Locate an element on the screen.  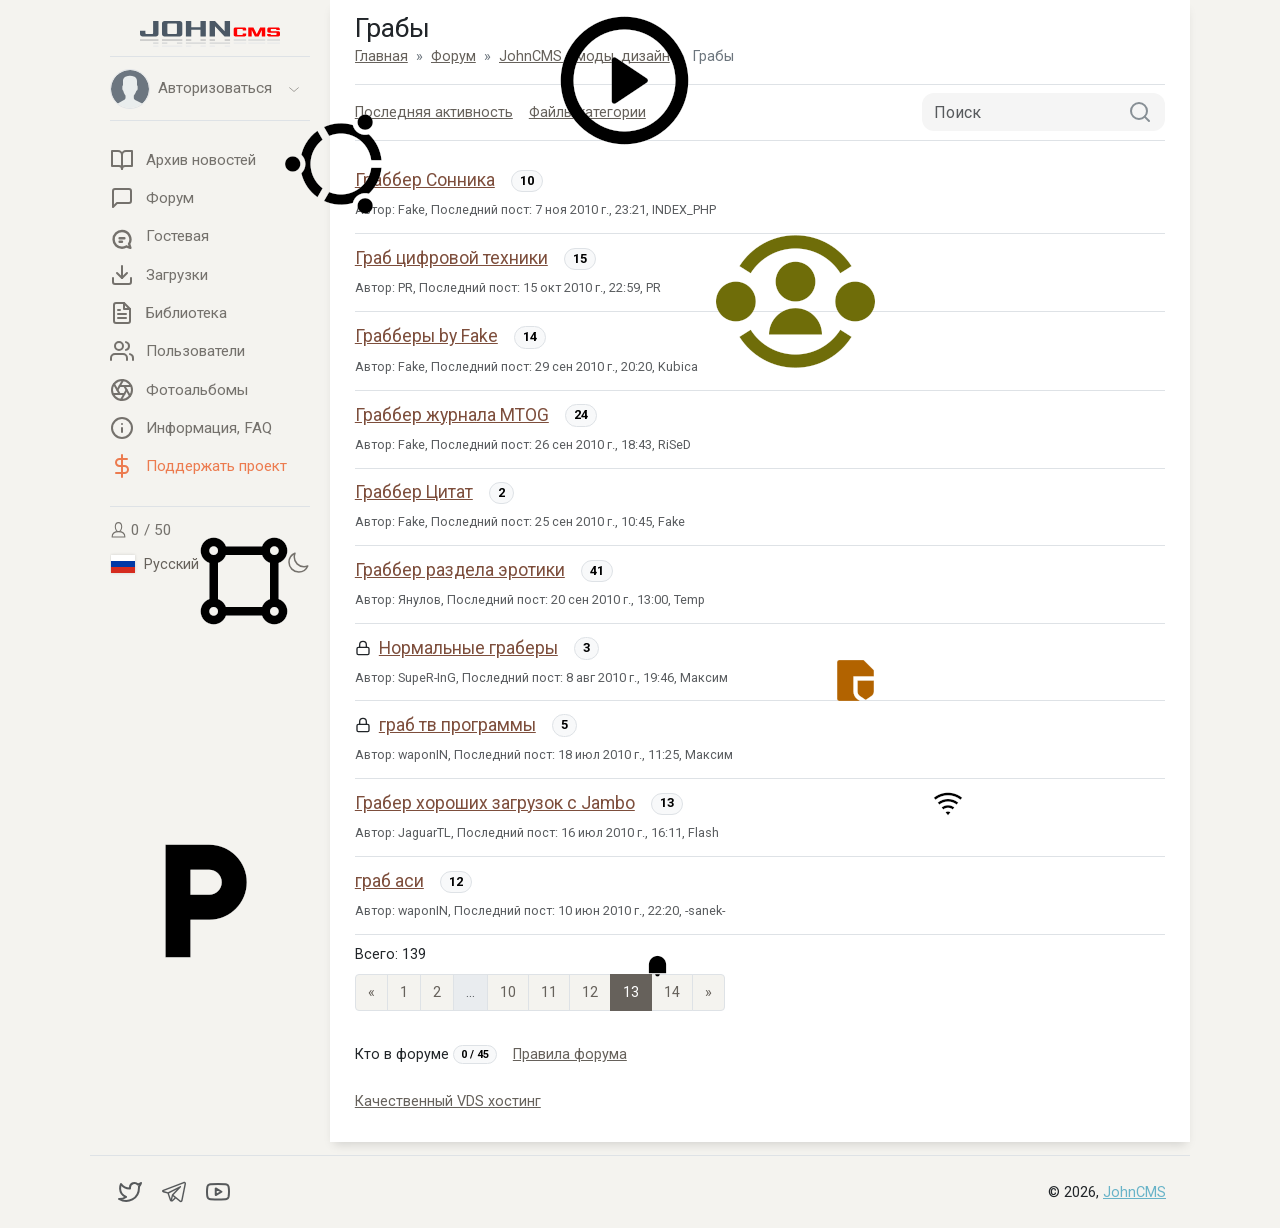
indicates a parking area or facility is located at coordinates (203, 901).